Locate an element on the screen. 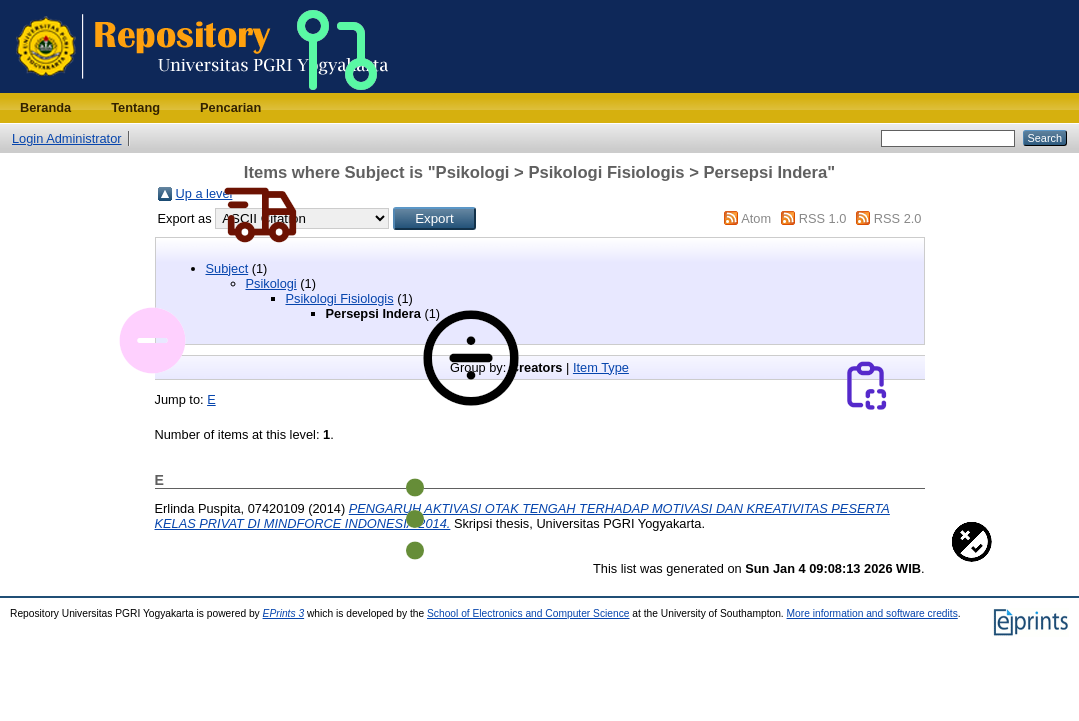 Image resolution: width=1079 pixels, height=721 pixels. remove an item from a list or cart is located at coordinates (152, 340).